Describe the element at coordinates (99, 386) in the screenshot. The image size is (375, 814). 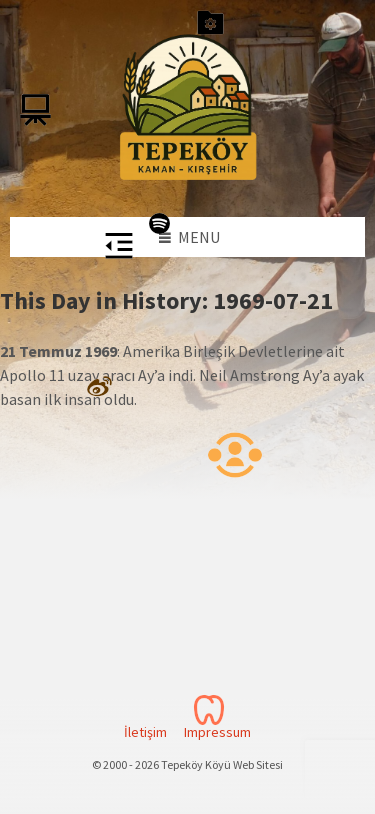
I see `open Weibo app` at that location.